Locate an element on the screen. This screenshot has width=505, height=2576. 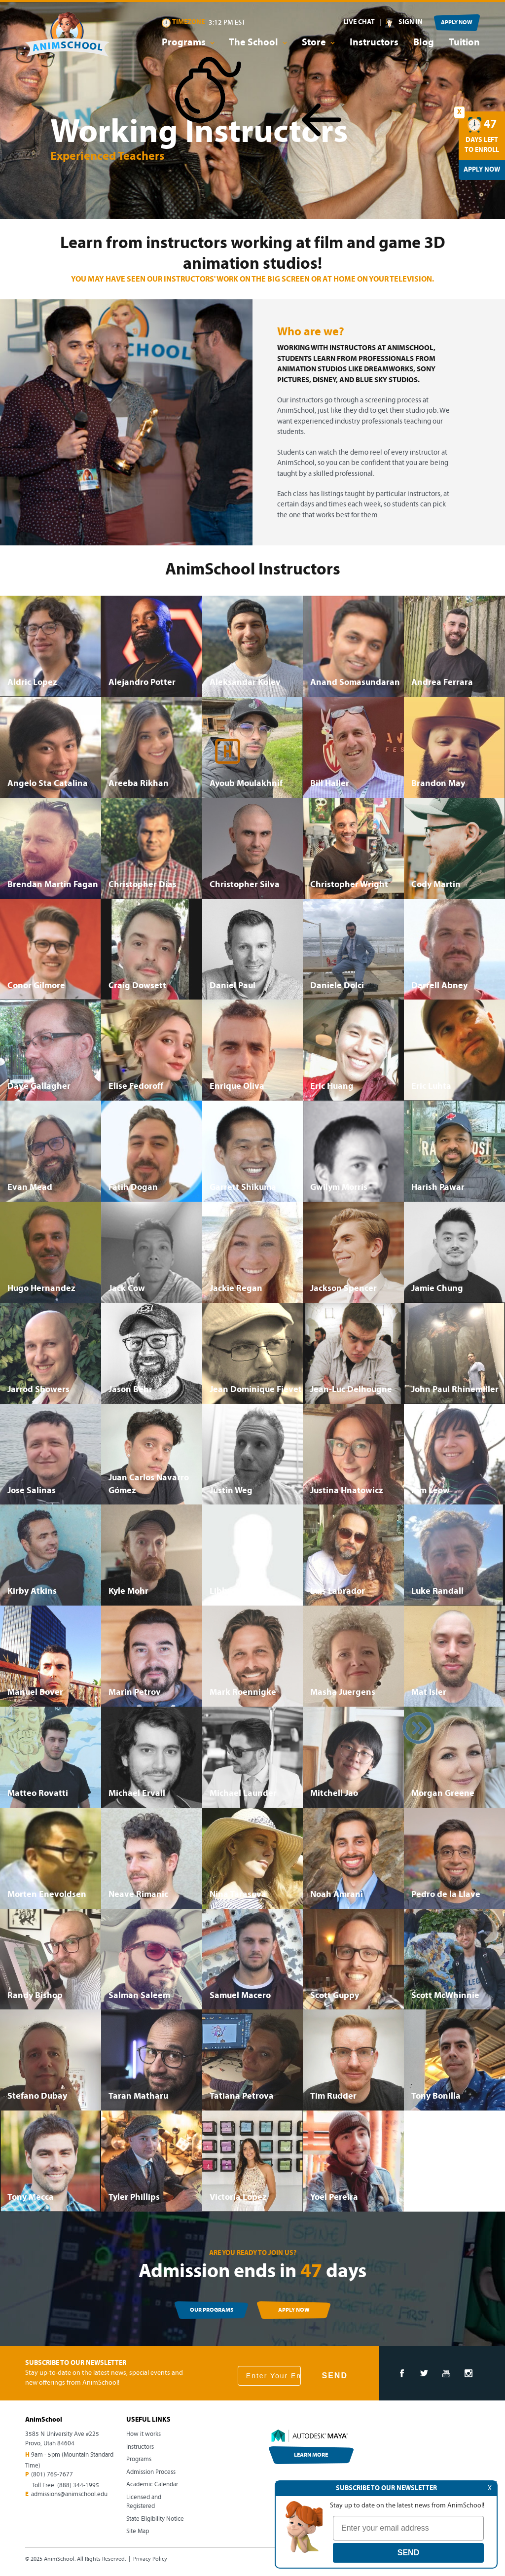
go back to the previous screen is located at coordinates (322, 120).